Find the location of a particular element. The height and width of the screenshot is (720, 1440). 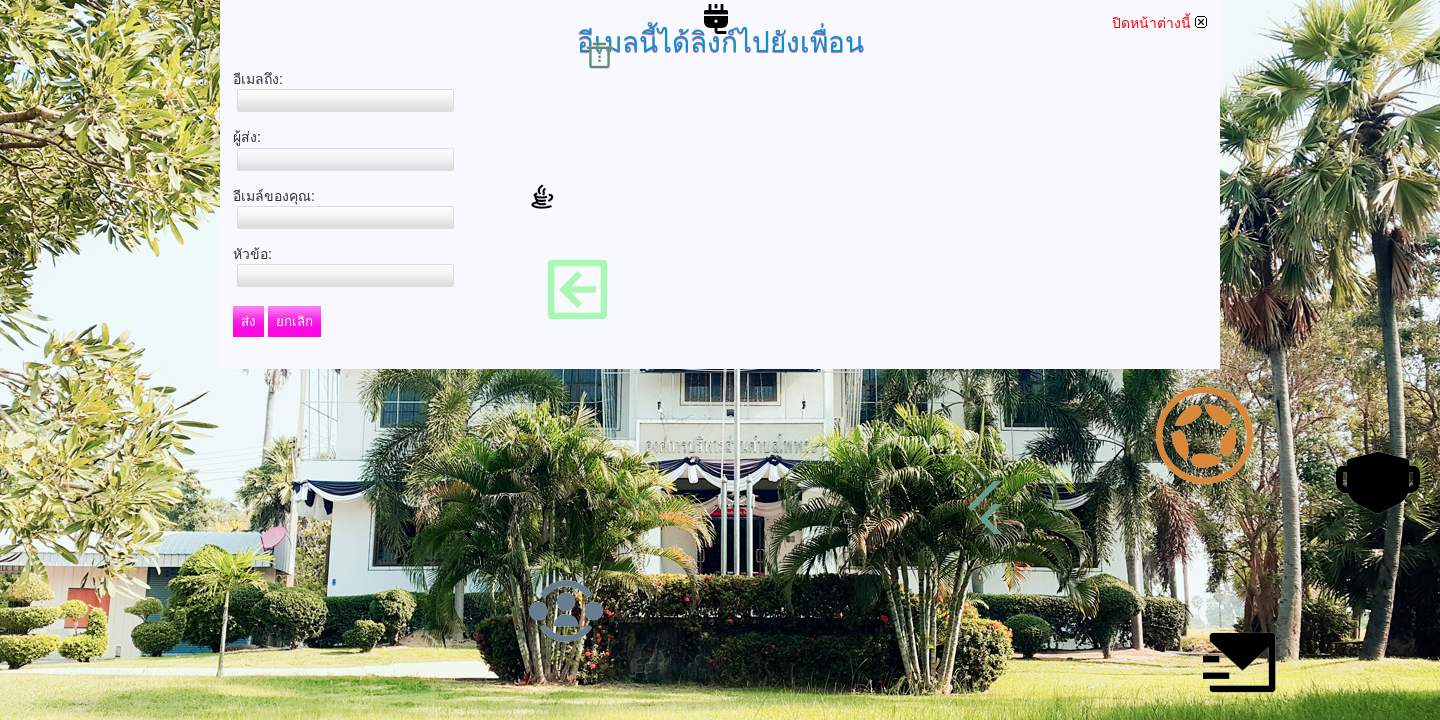

flutter framework logo is located at coordinates (987, 507).